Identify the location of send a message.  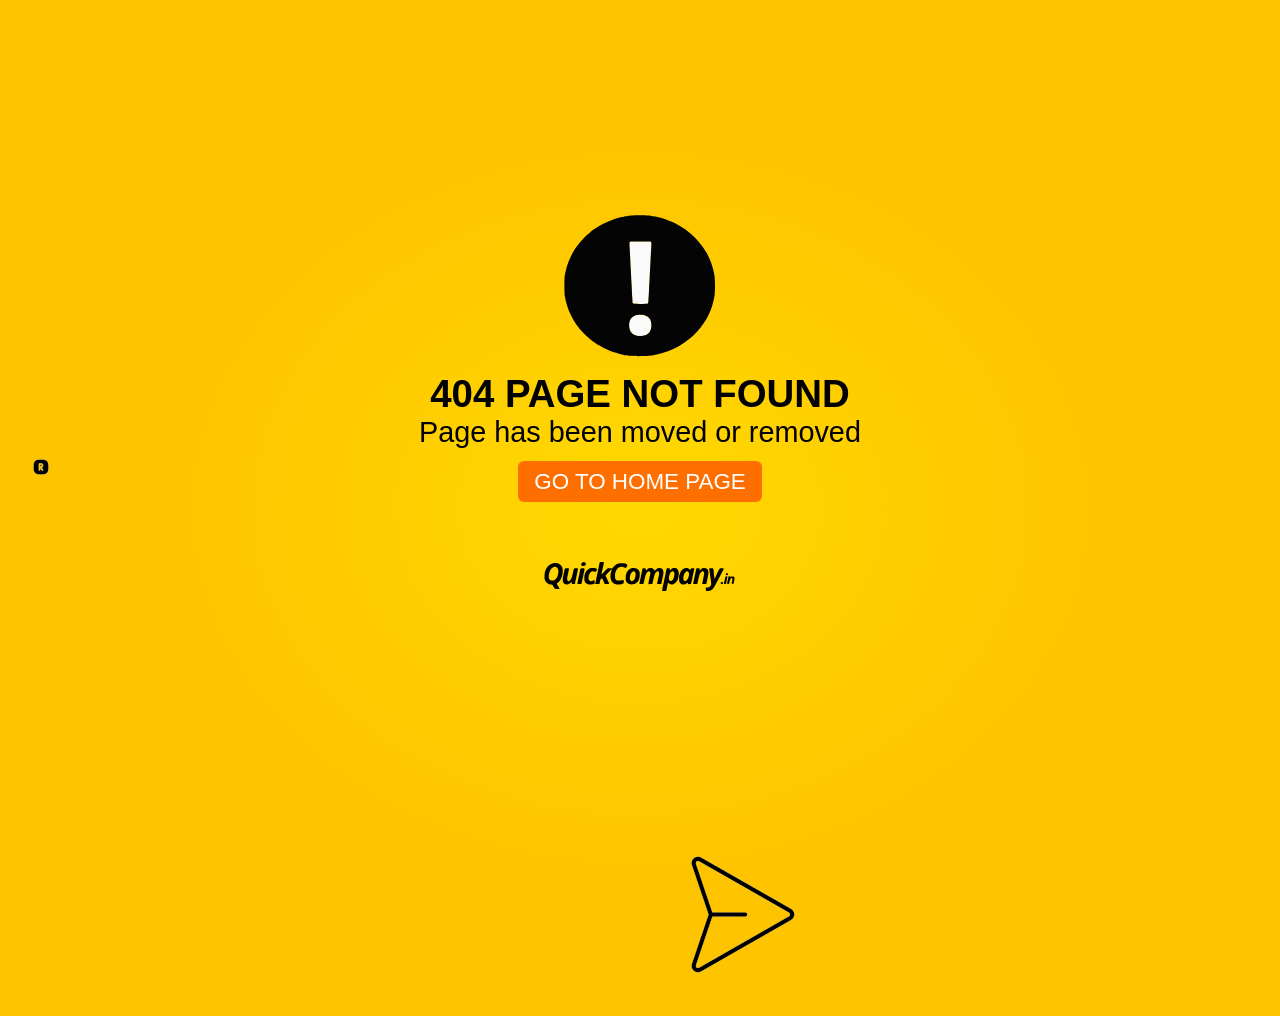
(736, 914).